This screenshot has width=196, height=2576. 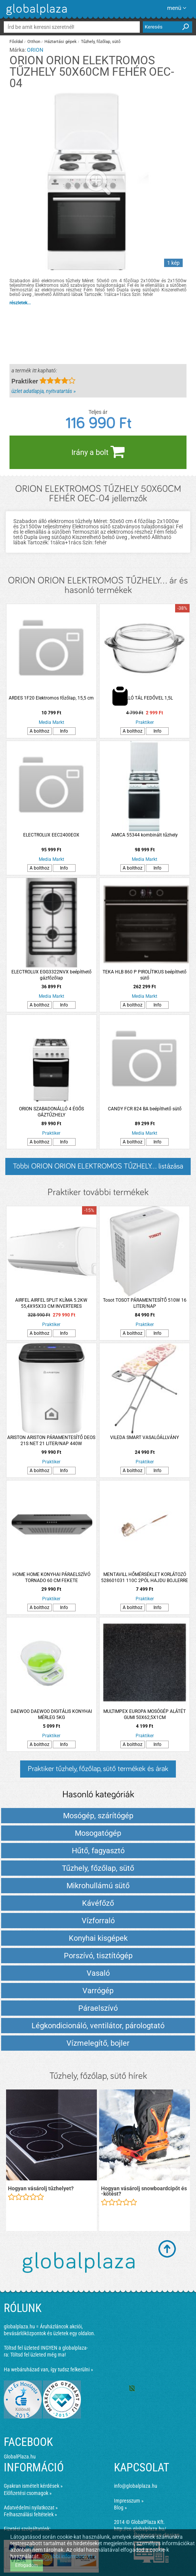 I want to click on copy content to clipboard, so click(x=120, y=696).